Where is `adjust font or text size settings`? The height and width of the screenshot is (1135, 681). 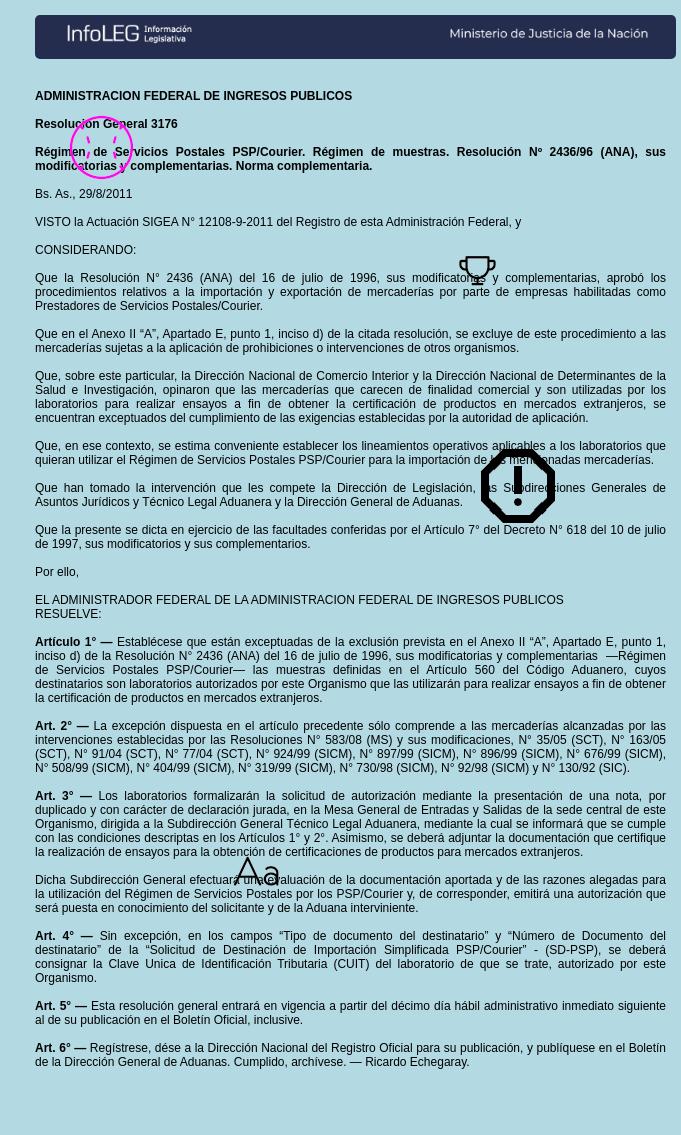 adjust font or text size settings is located at coordinates (257, 872).